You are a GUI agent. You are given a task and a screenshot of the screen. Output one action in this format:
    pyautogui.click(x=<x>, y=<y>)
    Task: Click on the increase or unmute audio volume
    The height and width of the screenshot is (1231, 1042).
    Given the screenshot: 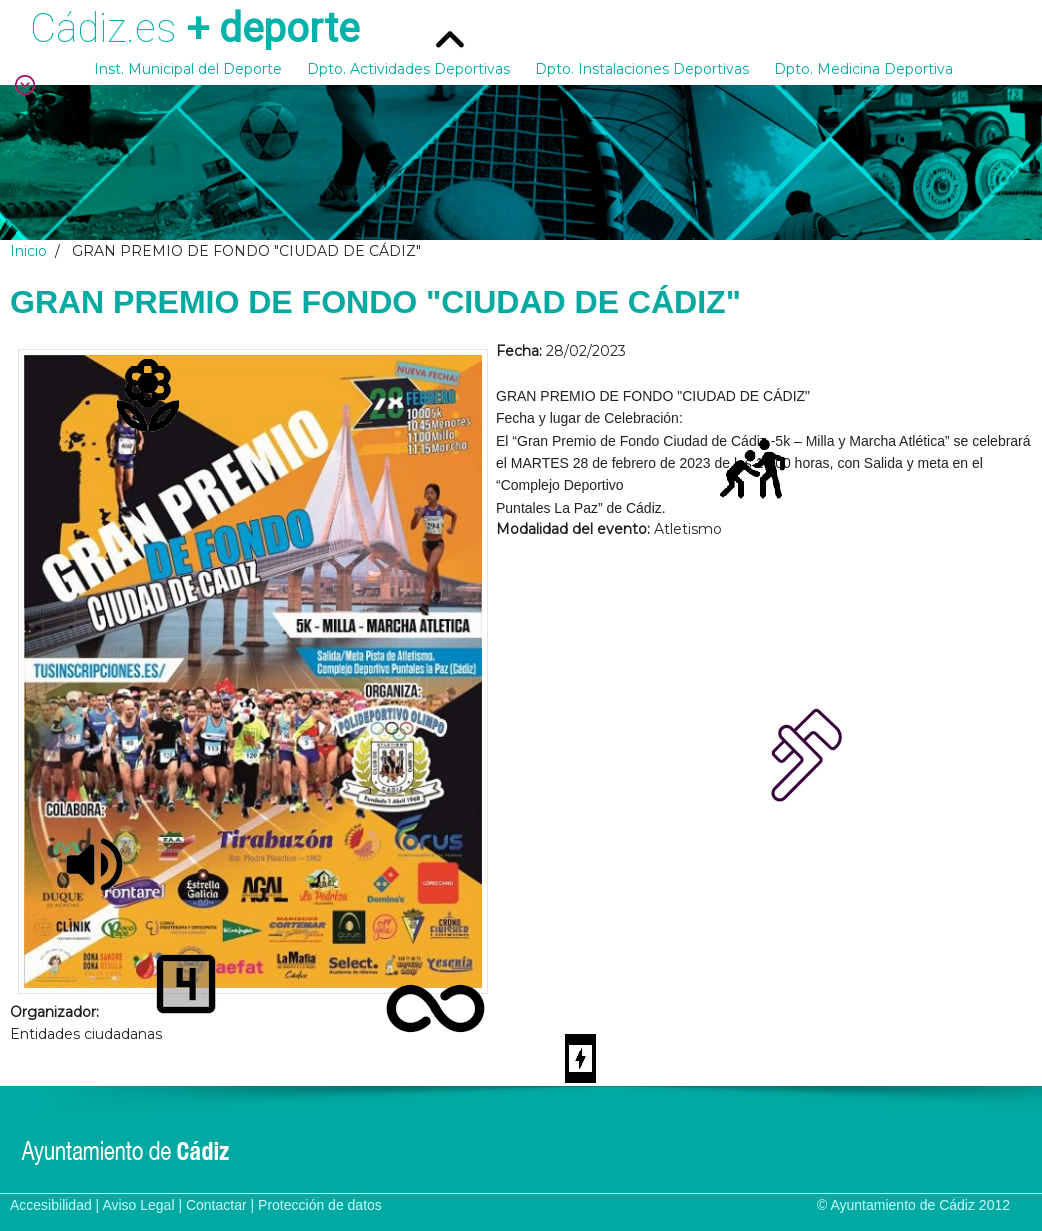 What is the action you would take?
    pyautogui.click(x=94, y=864)
    